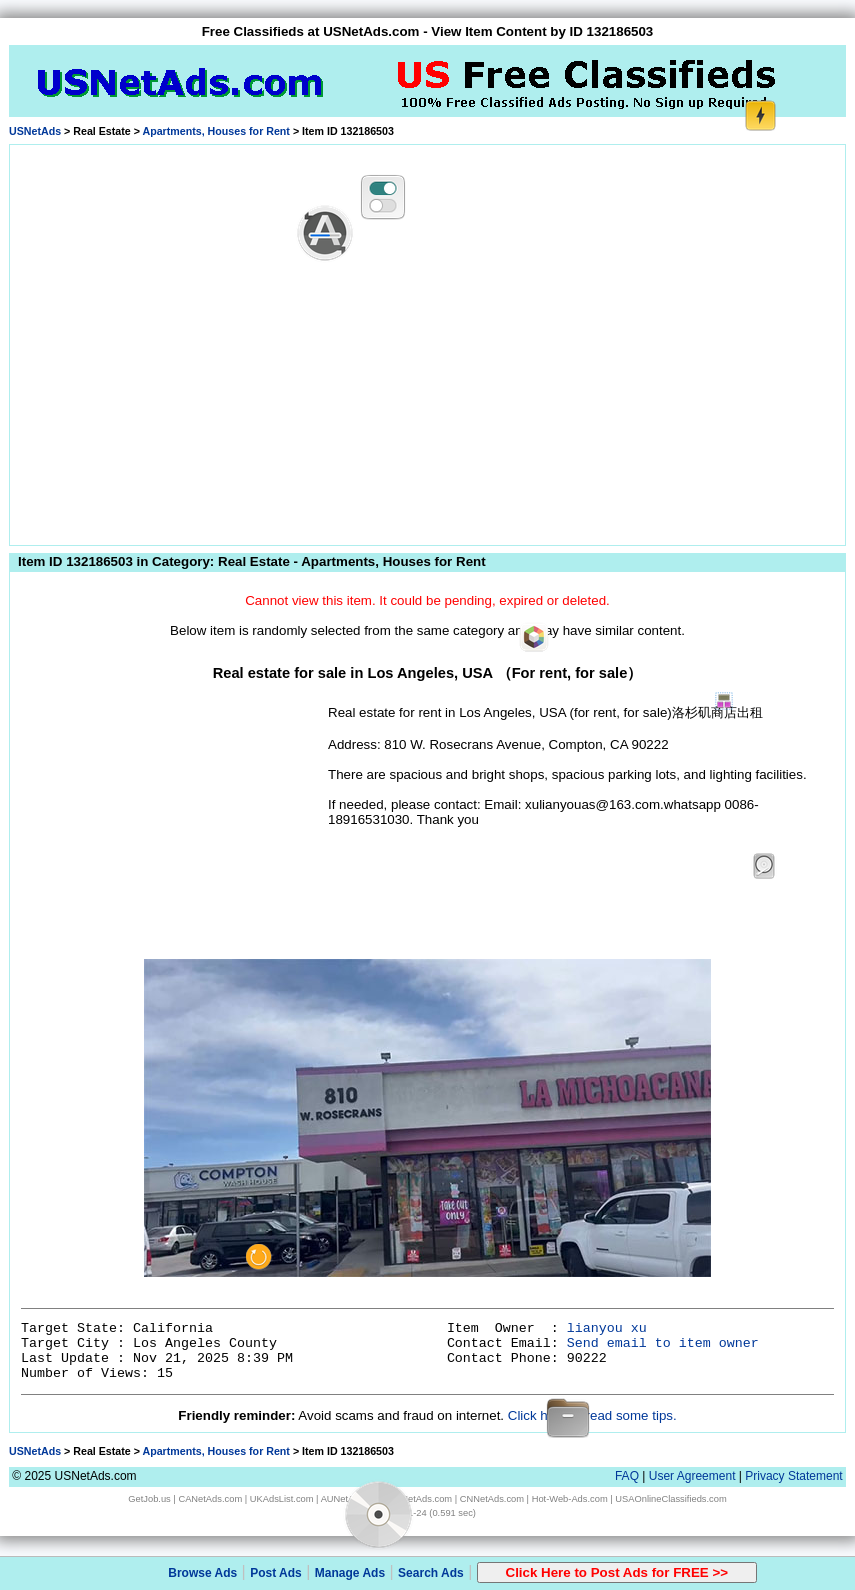 The width and height of the screenshot is (855, 1590). What do you see at coordinates (568, 1418) in the screenshot?
I see `open the file manager application` at bounding box center [568, 1418].